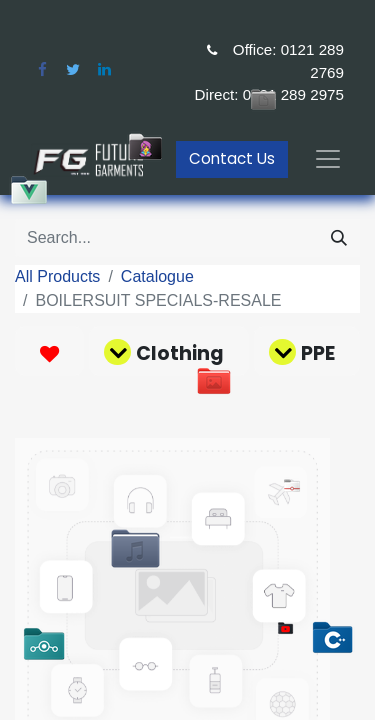 Image resolution: width=375 pixels, height=720 pixels. What do you see at coordinates (292, 486) in the screenshot?
I see `open pokémon premier ball themed folder` at bounding box center [292, 486].